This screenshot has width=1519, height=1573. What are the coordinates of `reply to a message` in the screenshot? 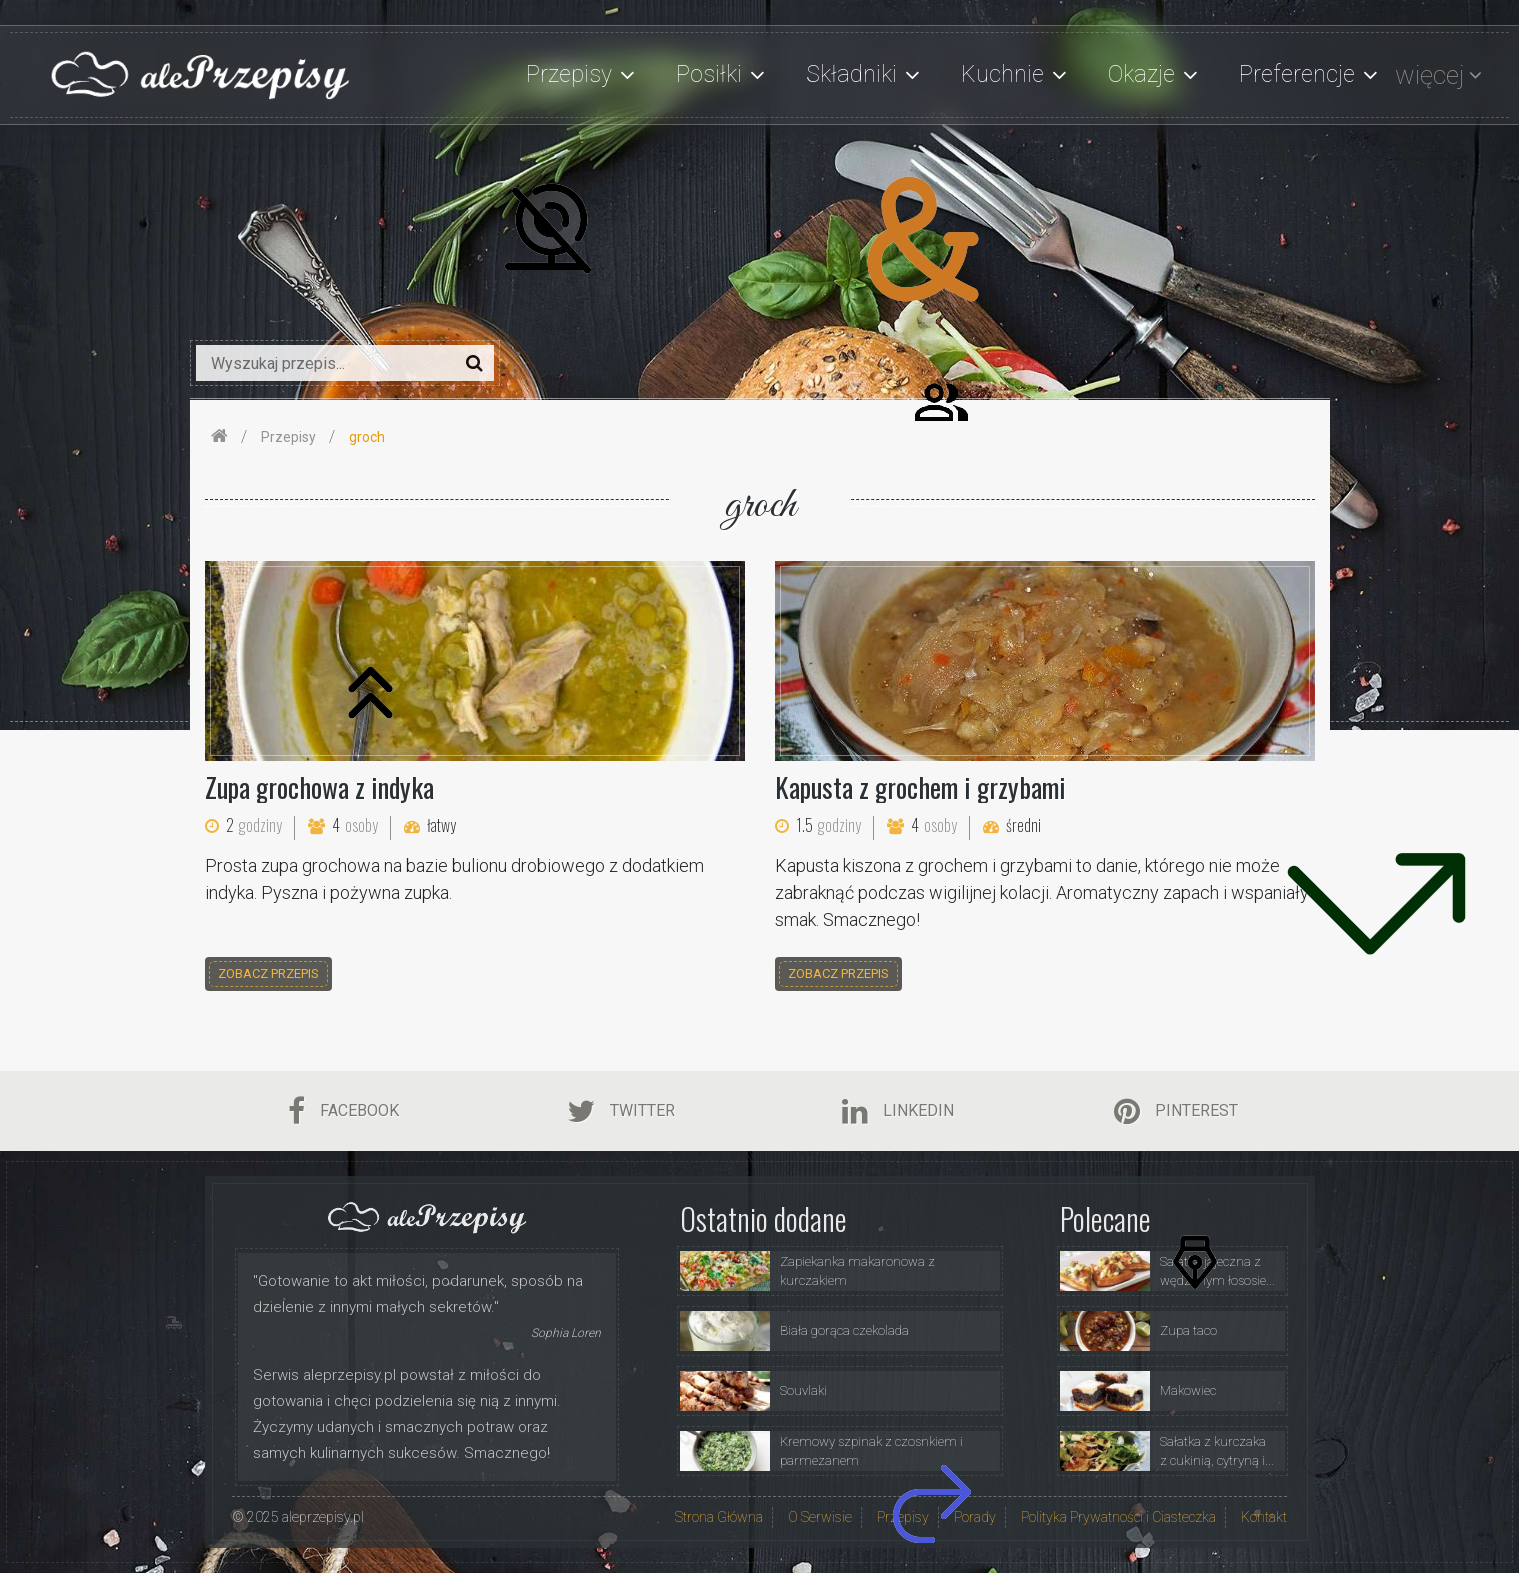 It's located at (1376, 897).